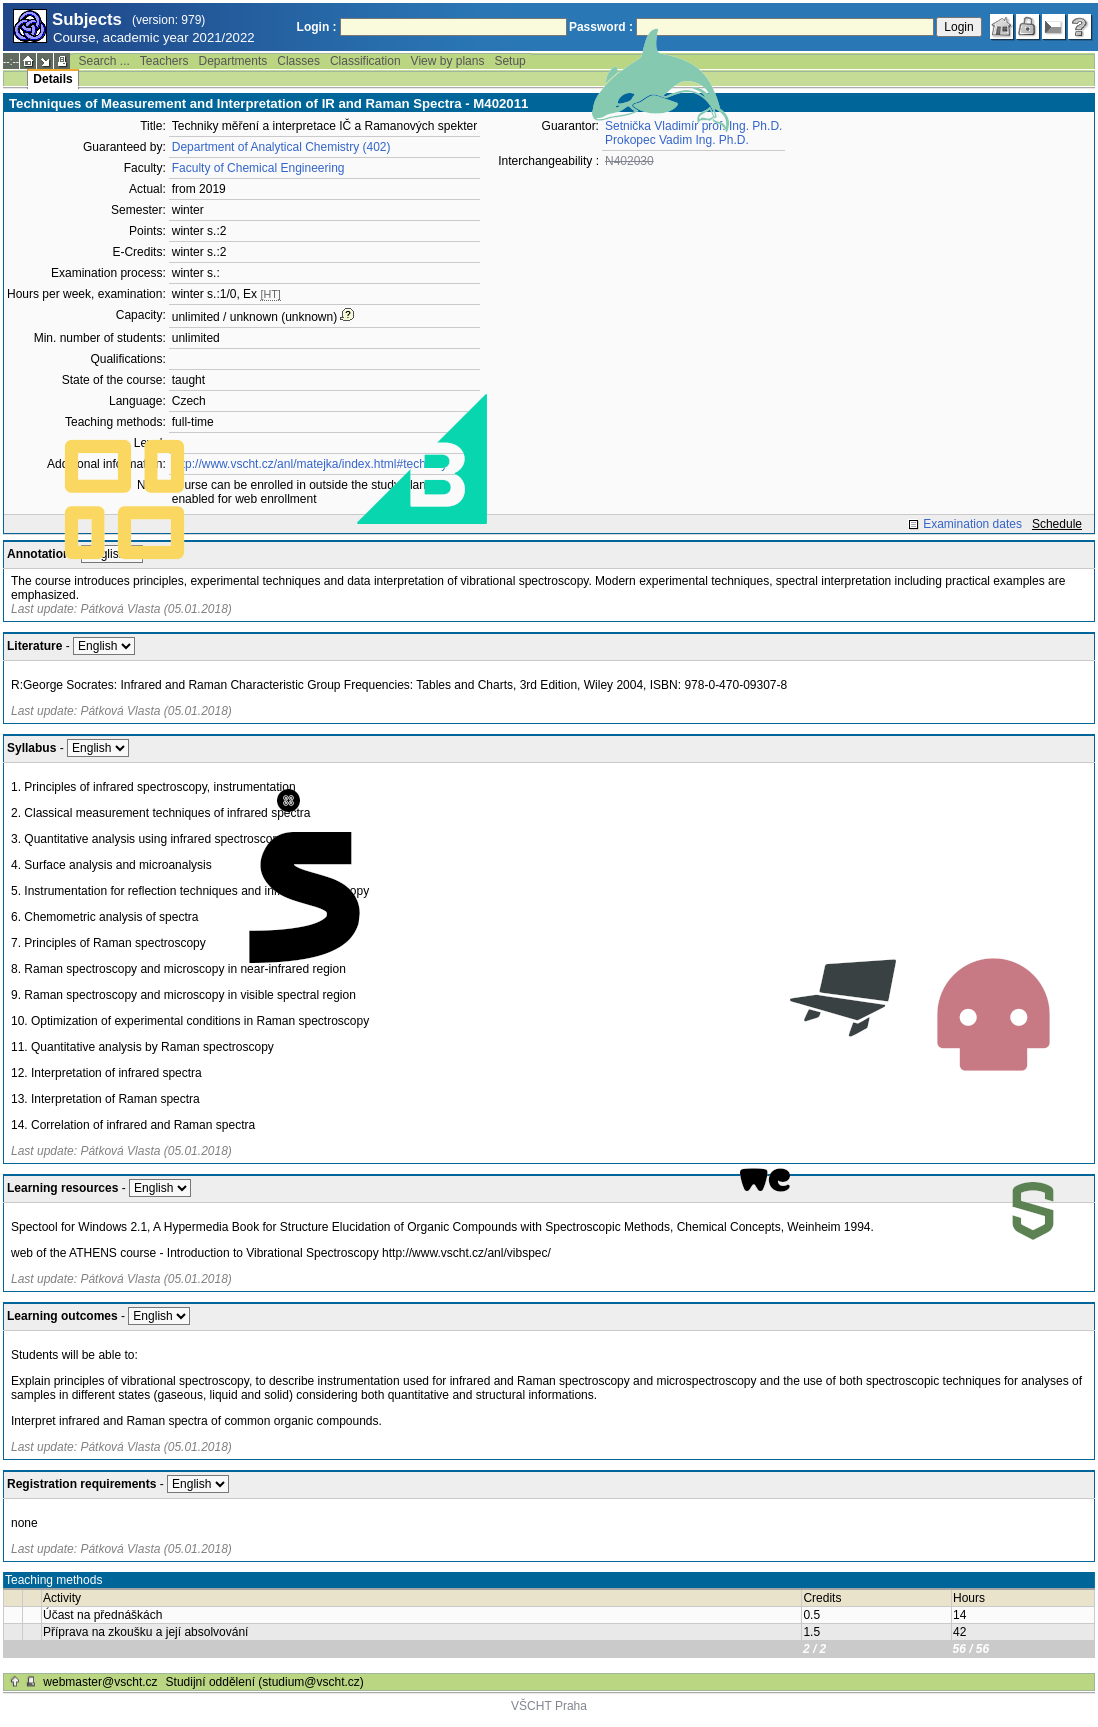  I want to click on apache hbase database platform logo, so click(660, 80).